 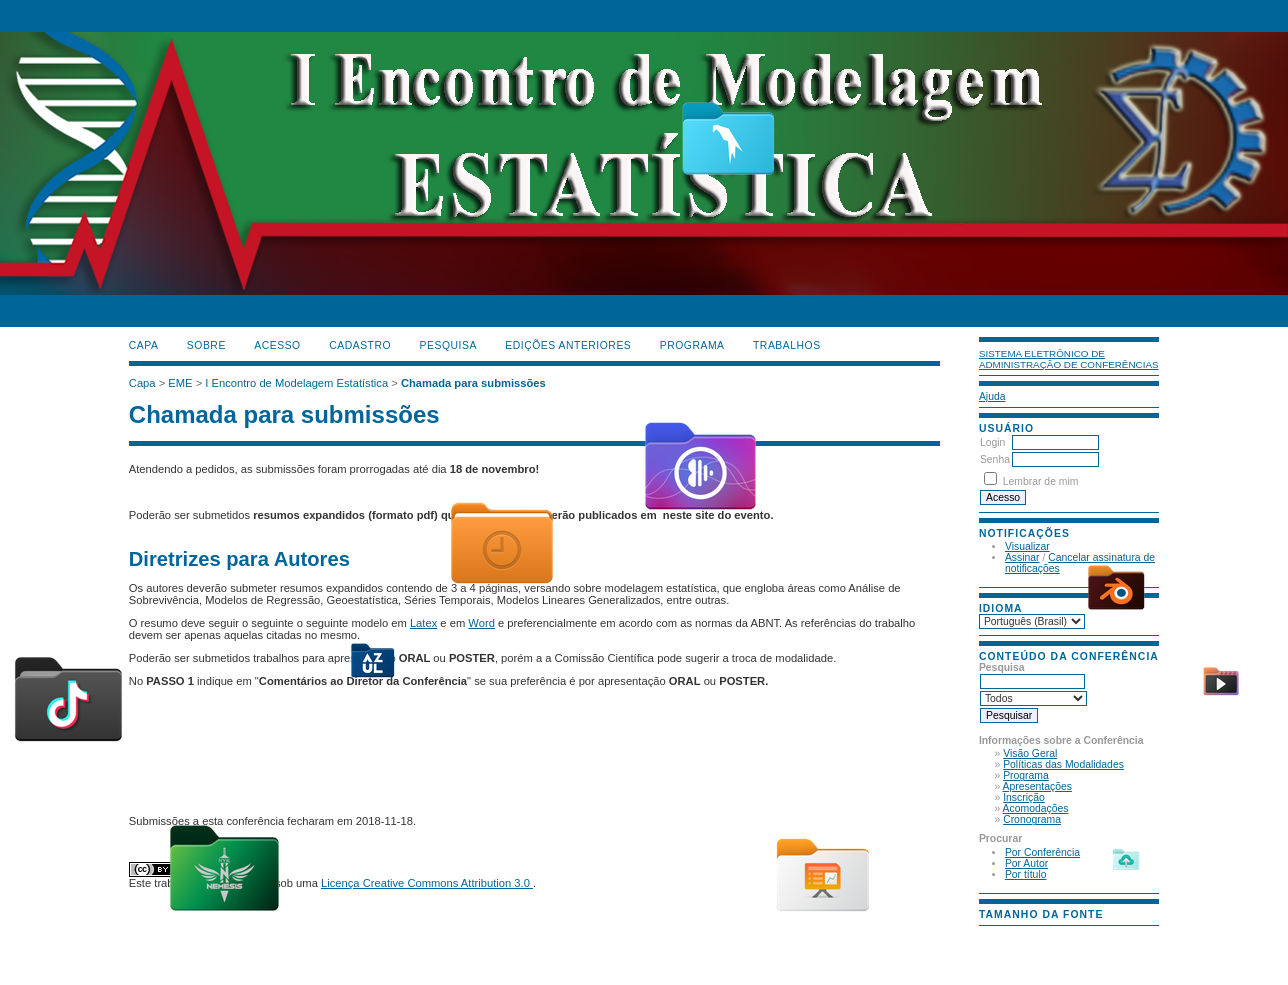 I want to click on open folder containing TikTok downloads, so click(x=68, y=702).